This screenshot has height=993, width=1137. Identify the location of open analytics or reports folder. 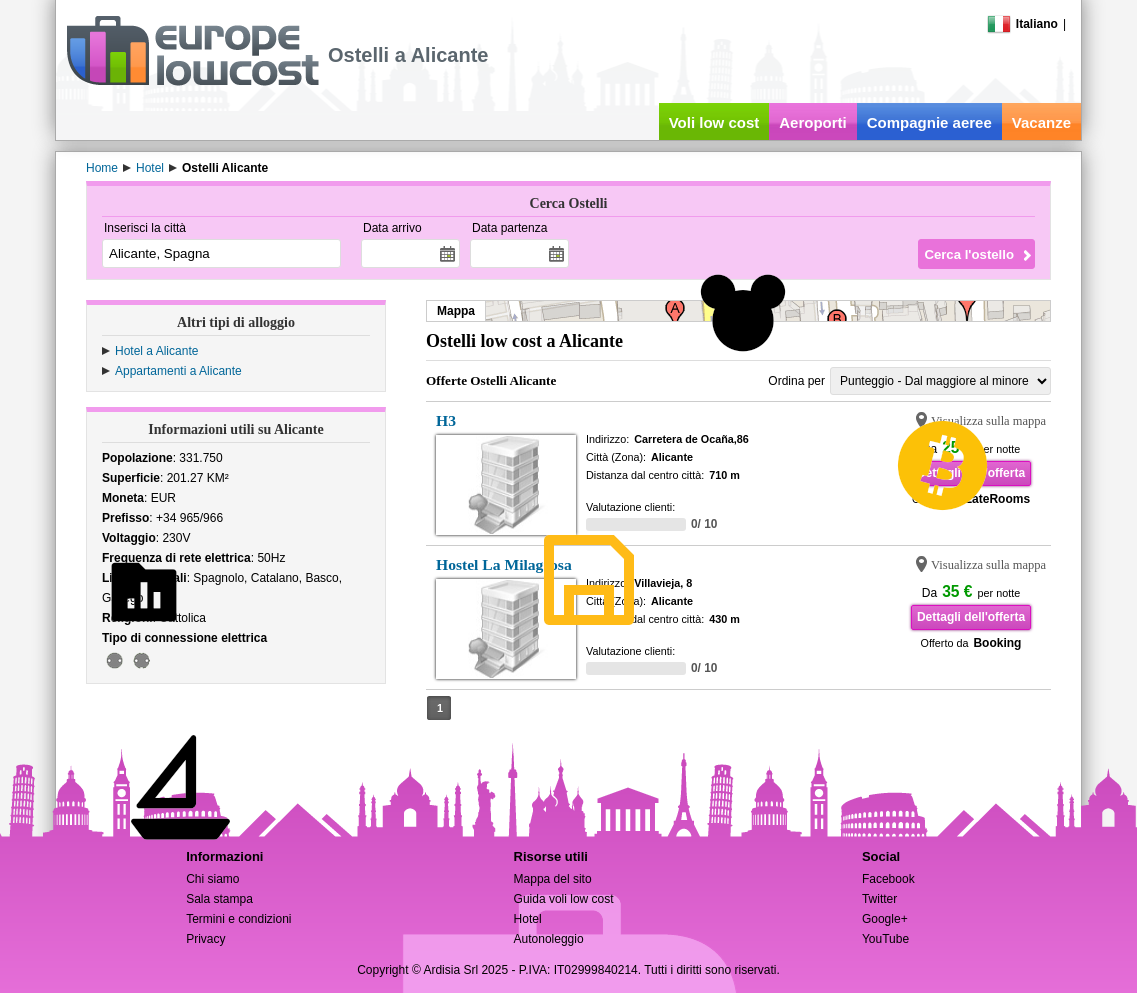
(144, 592).